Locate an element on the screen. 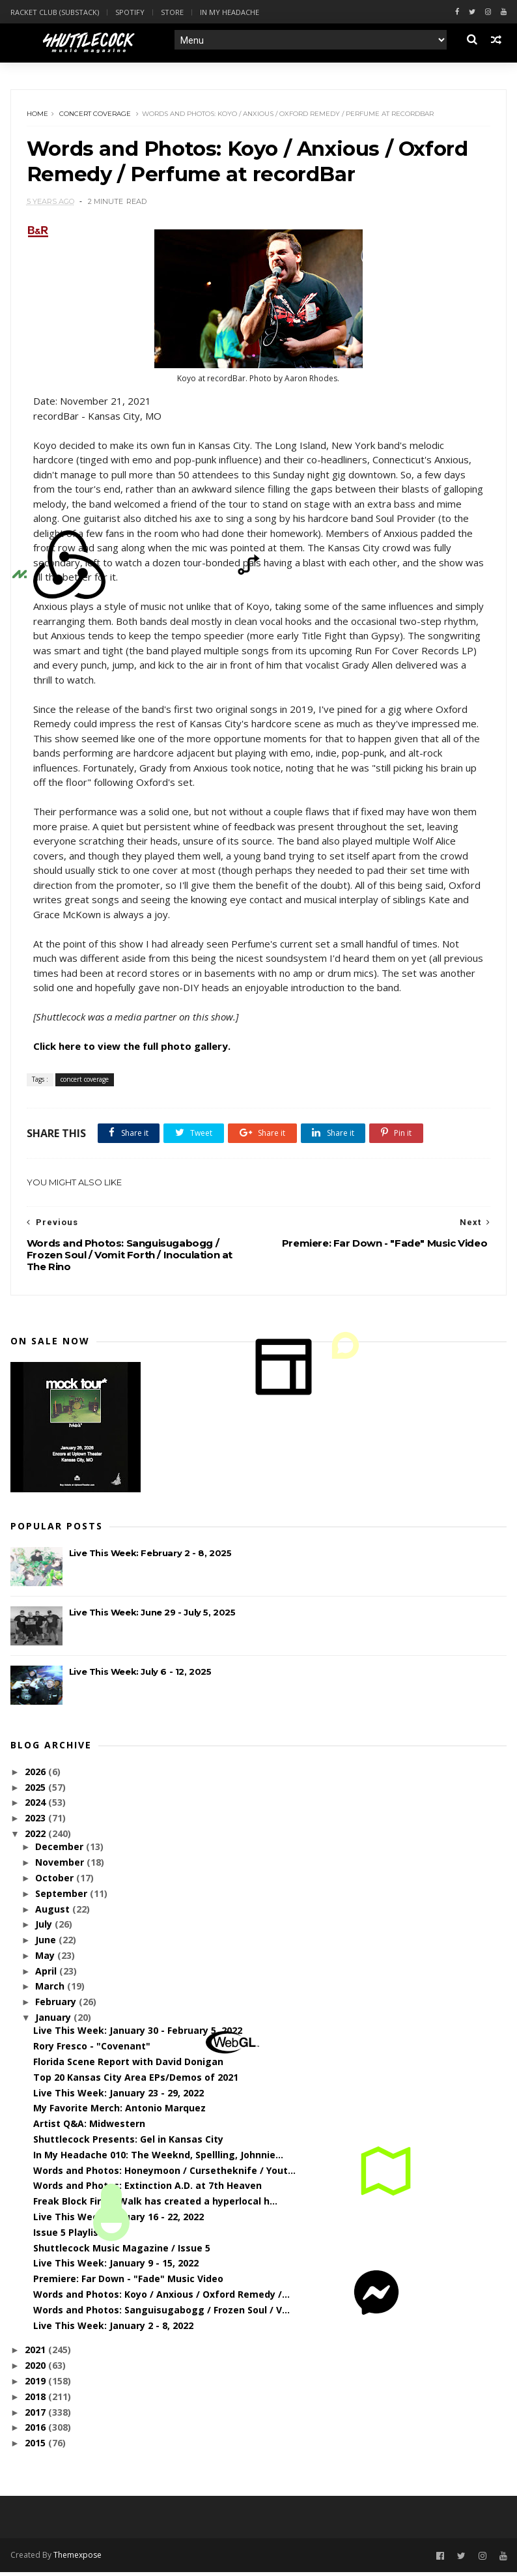  view map is located at coordinates (385, 2171).